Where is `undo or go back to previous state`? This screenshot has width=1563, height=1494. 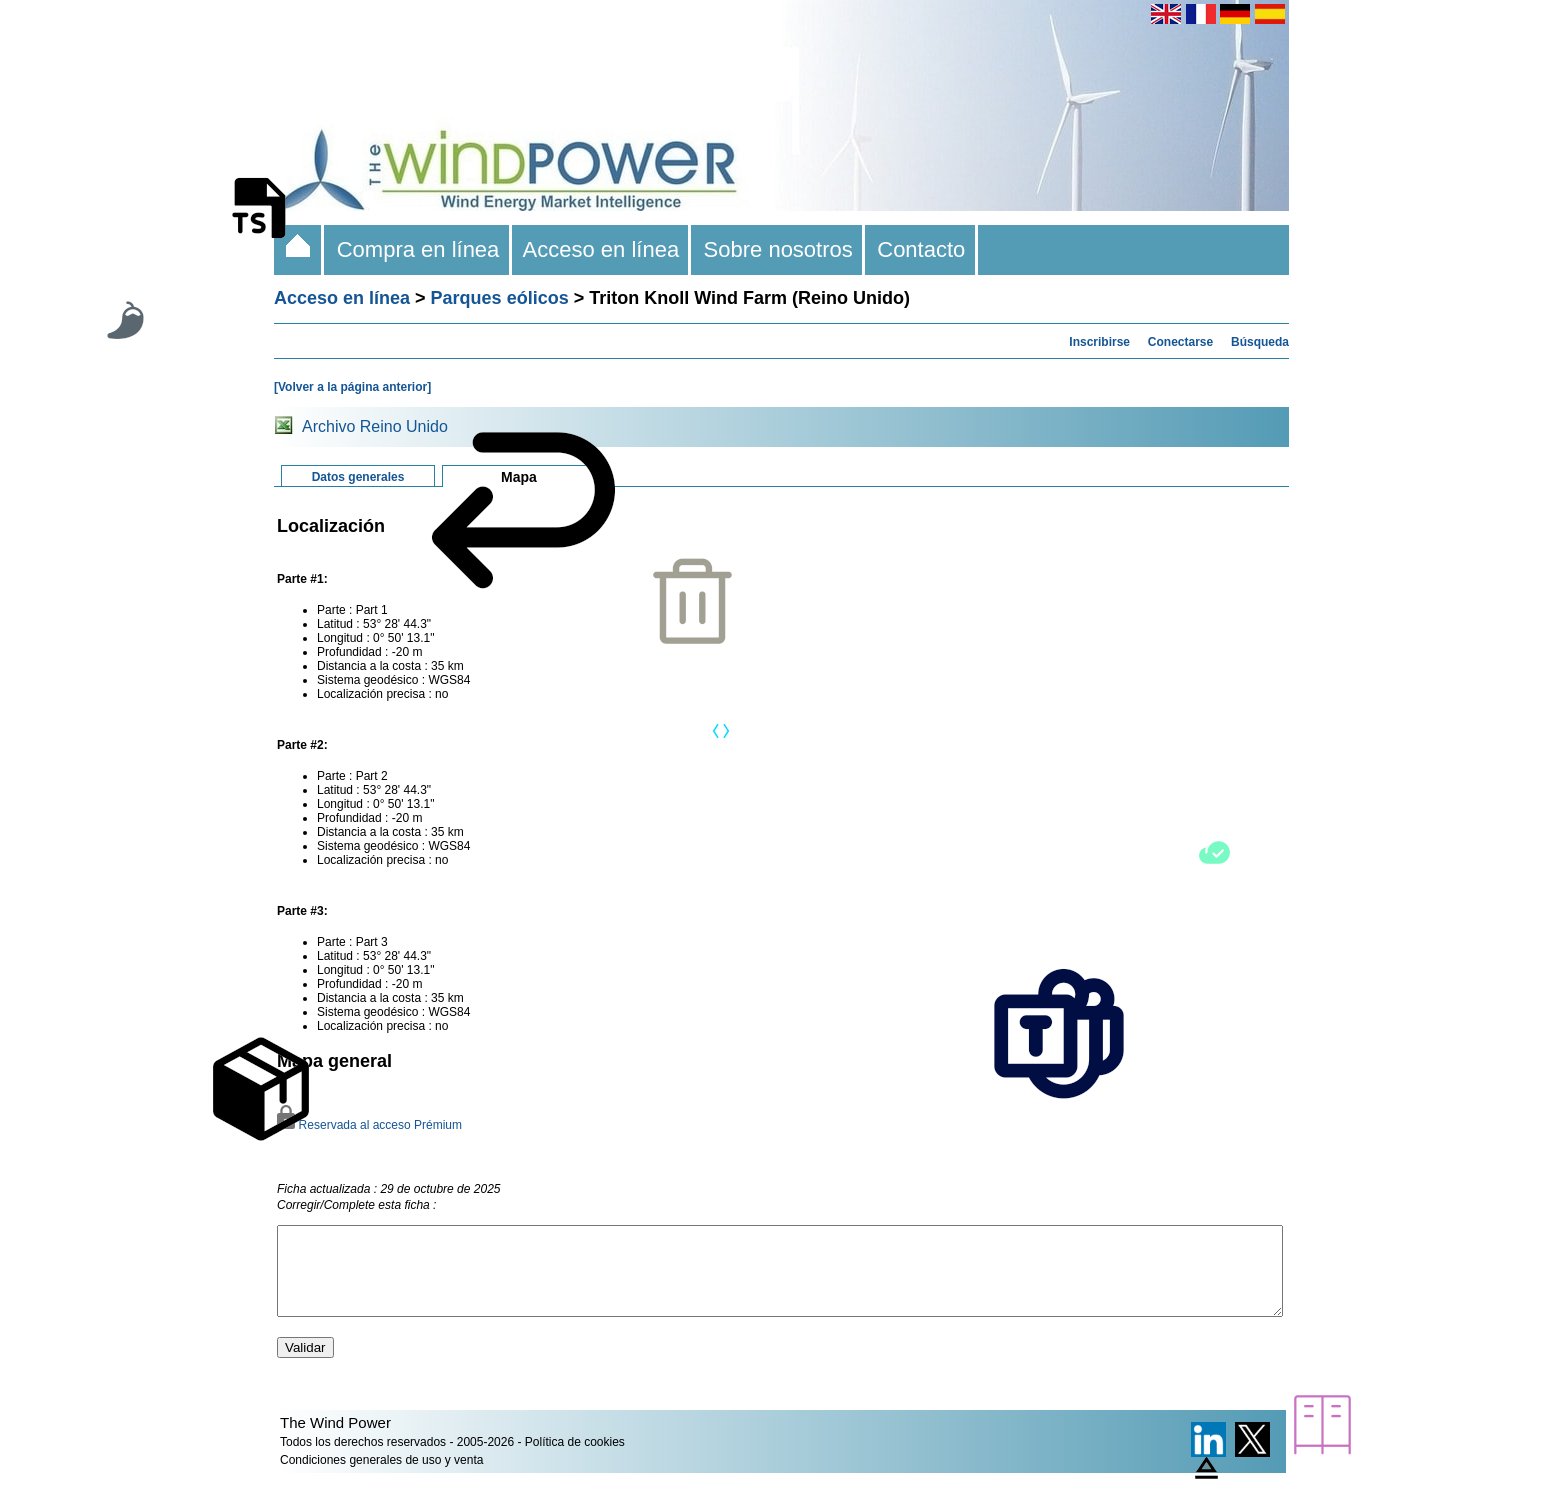
undo or go back to previous state is located at coordinates (523, 503).